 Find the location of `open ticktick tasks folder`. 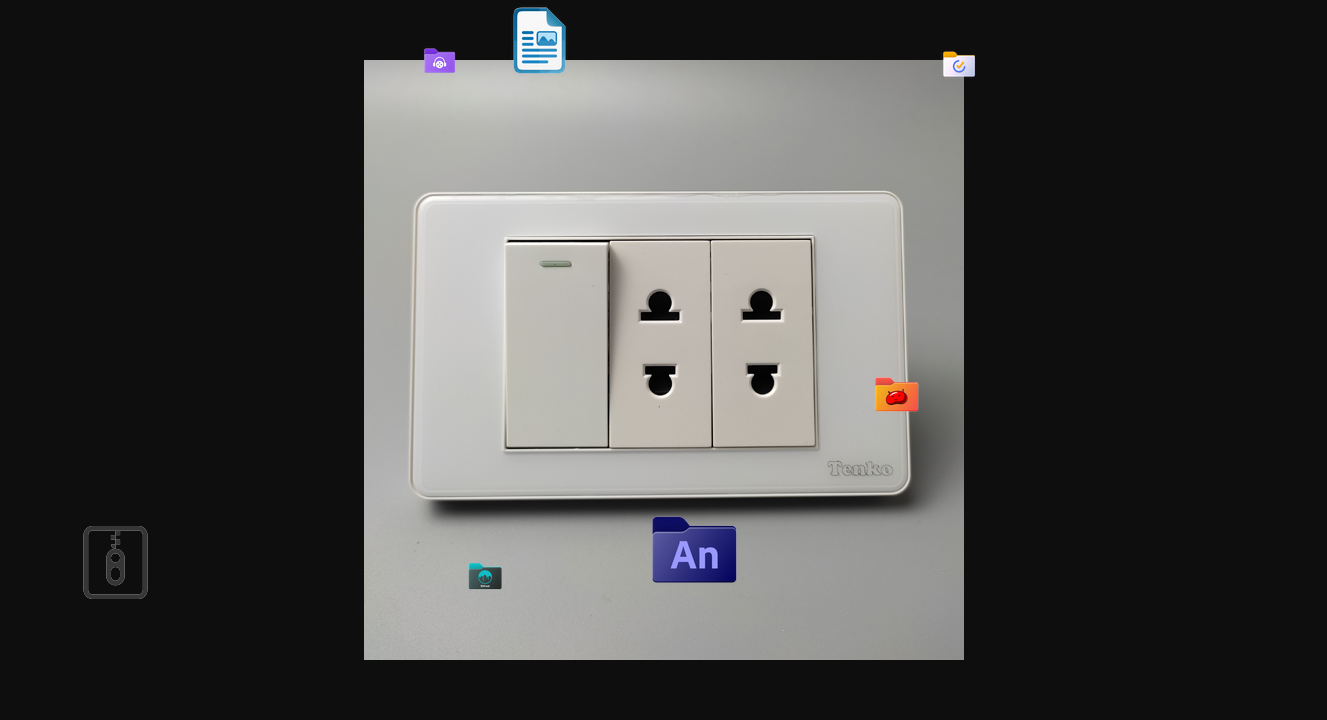

open ticktick tasks folder is located at coordinates (959, 65).